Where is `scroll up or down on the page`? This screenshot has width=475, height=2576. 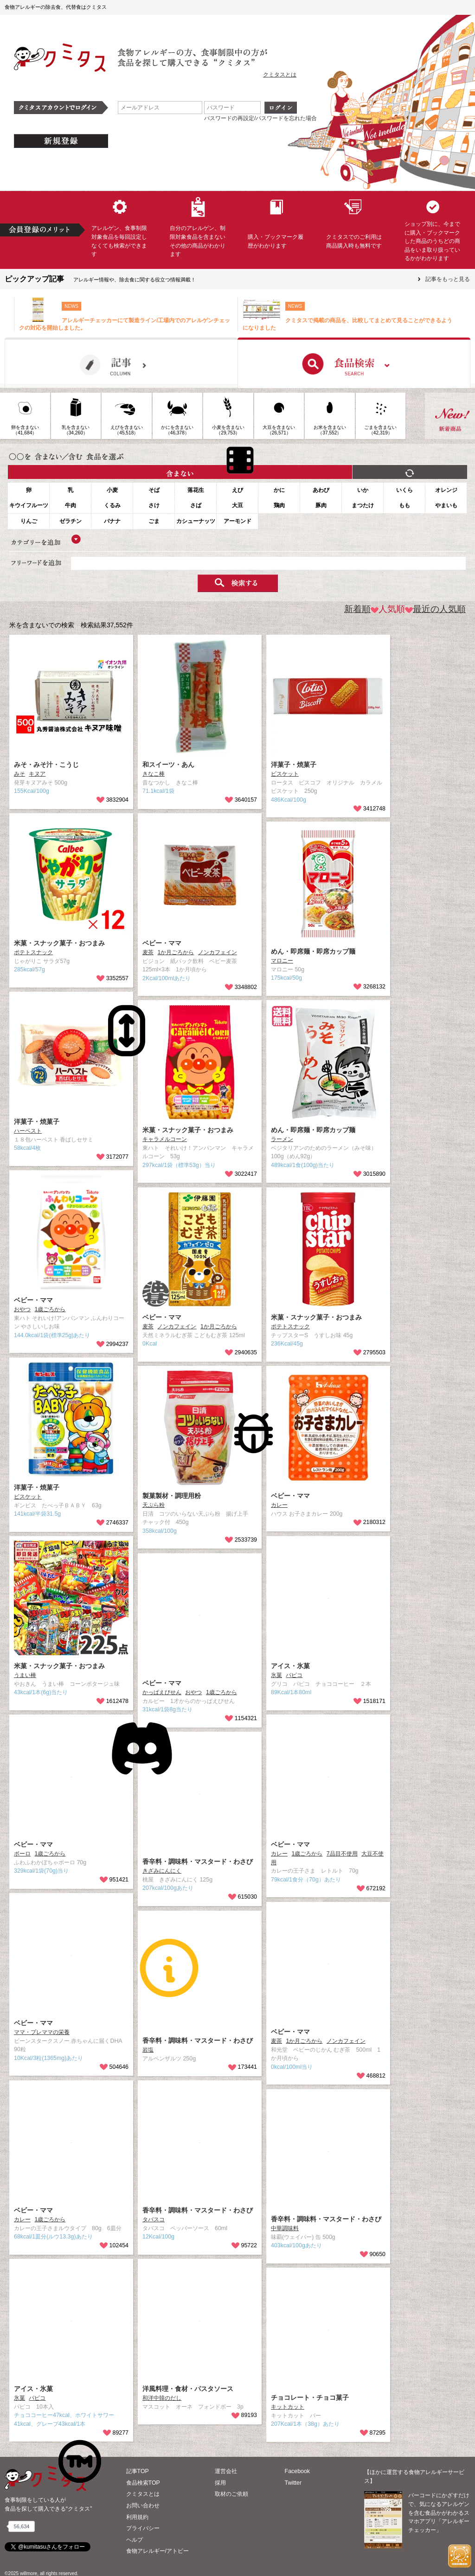 scroll up or down on the page is located at coordinates (127, 1031).